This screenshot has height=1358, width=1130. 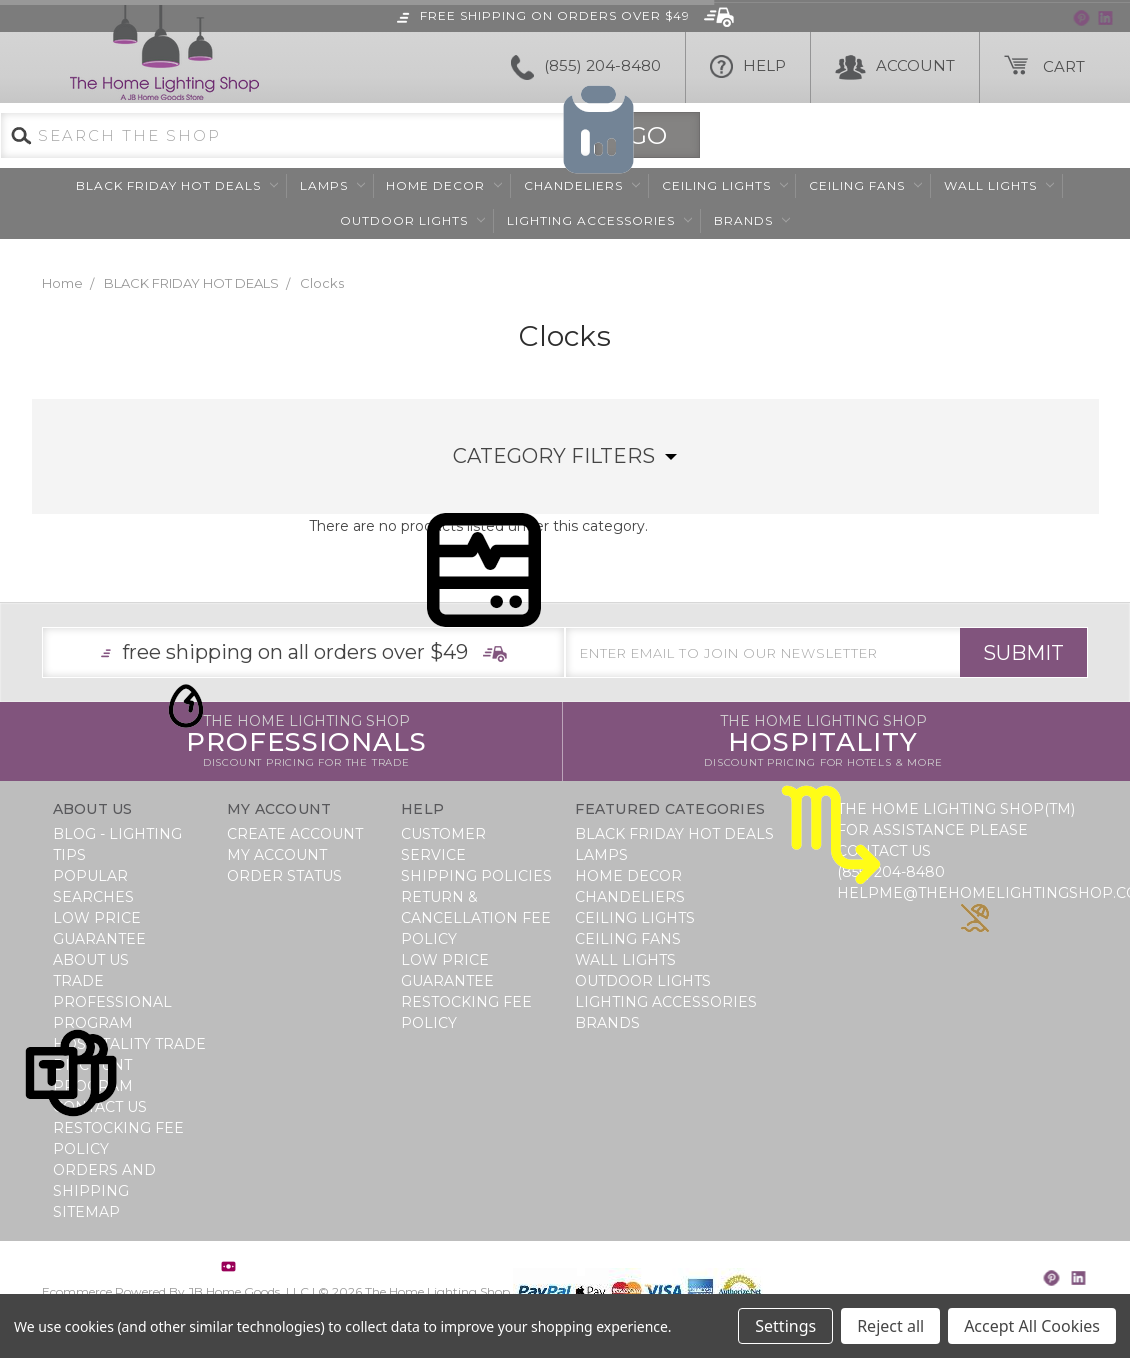 I want to click on open Microsoft Teams, so click(x=69, y=1073).